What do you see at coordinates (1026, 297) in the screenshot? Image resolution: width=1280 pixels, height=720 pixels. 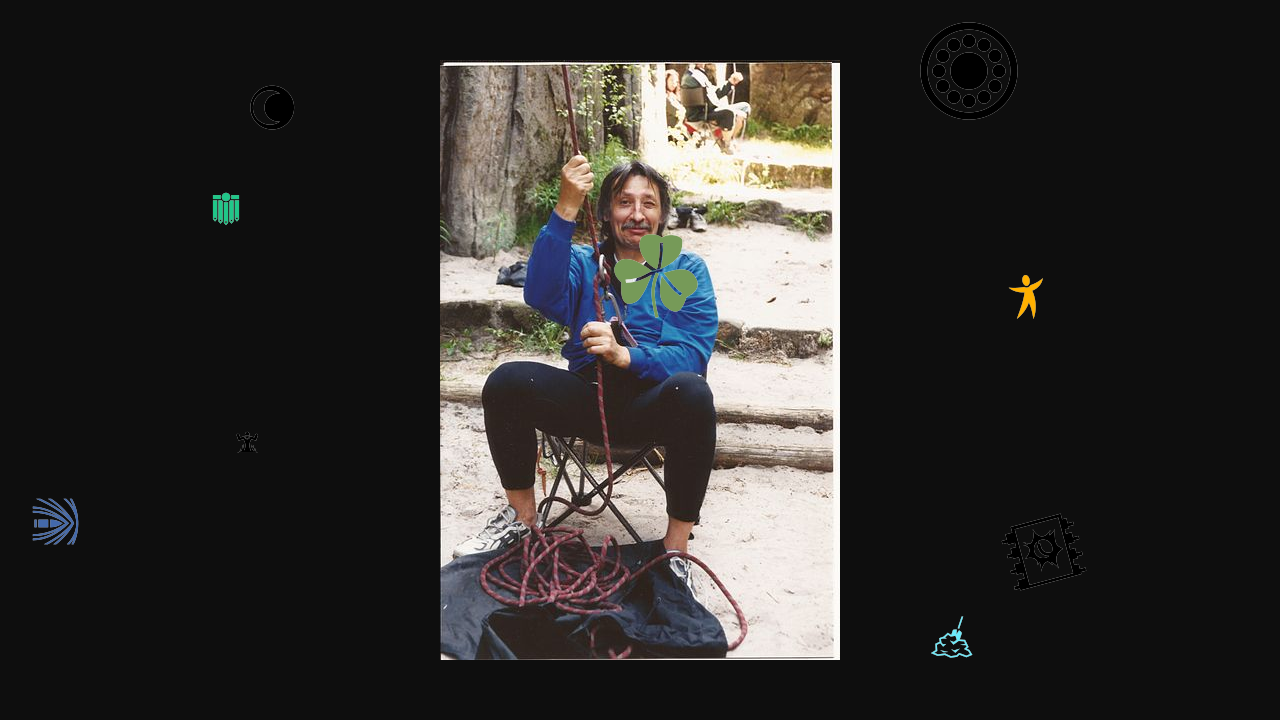 I see `indicates body awareness or wellness features` at bounding box center [1026, 297].